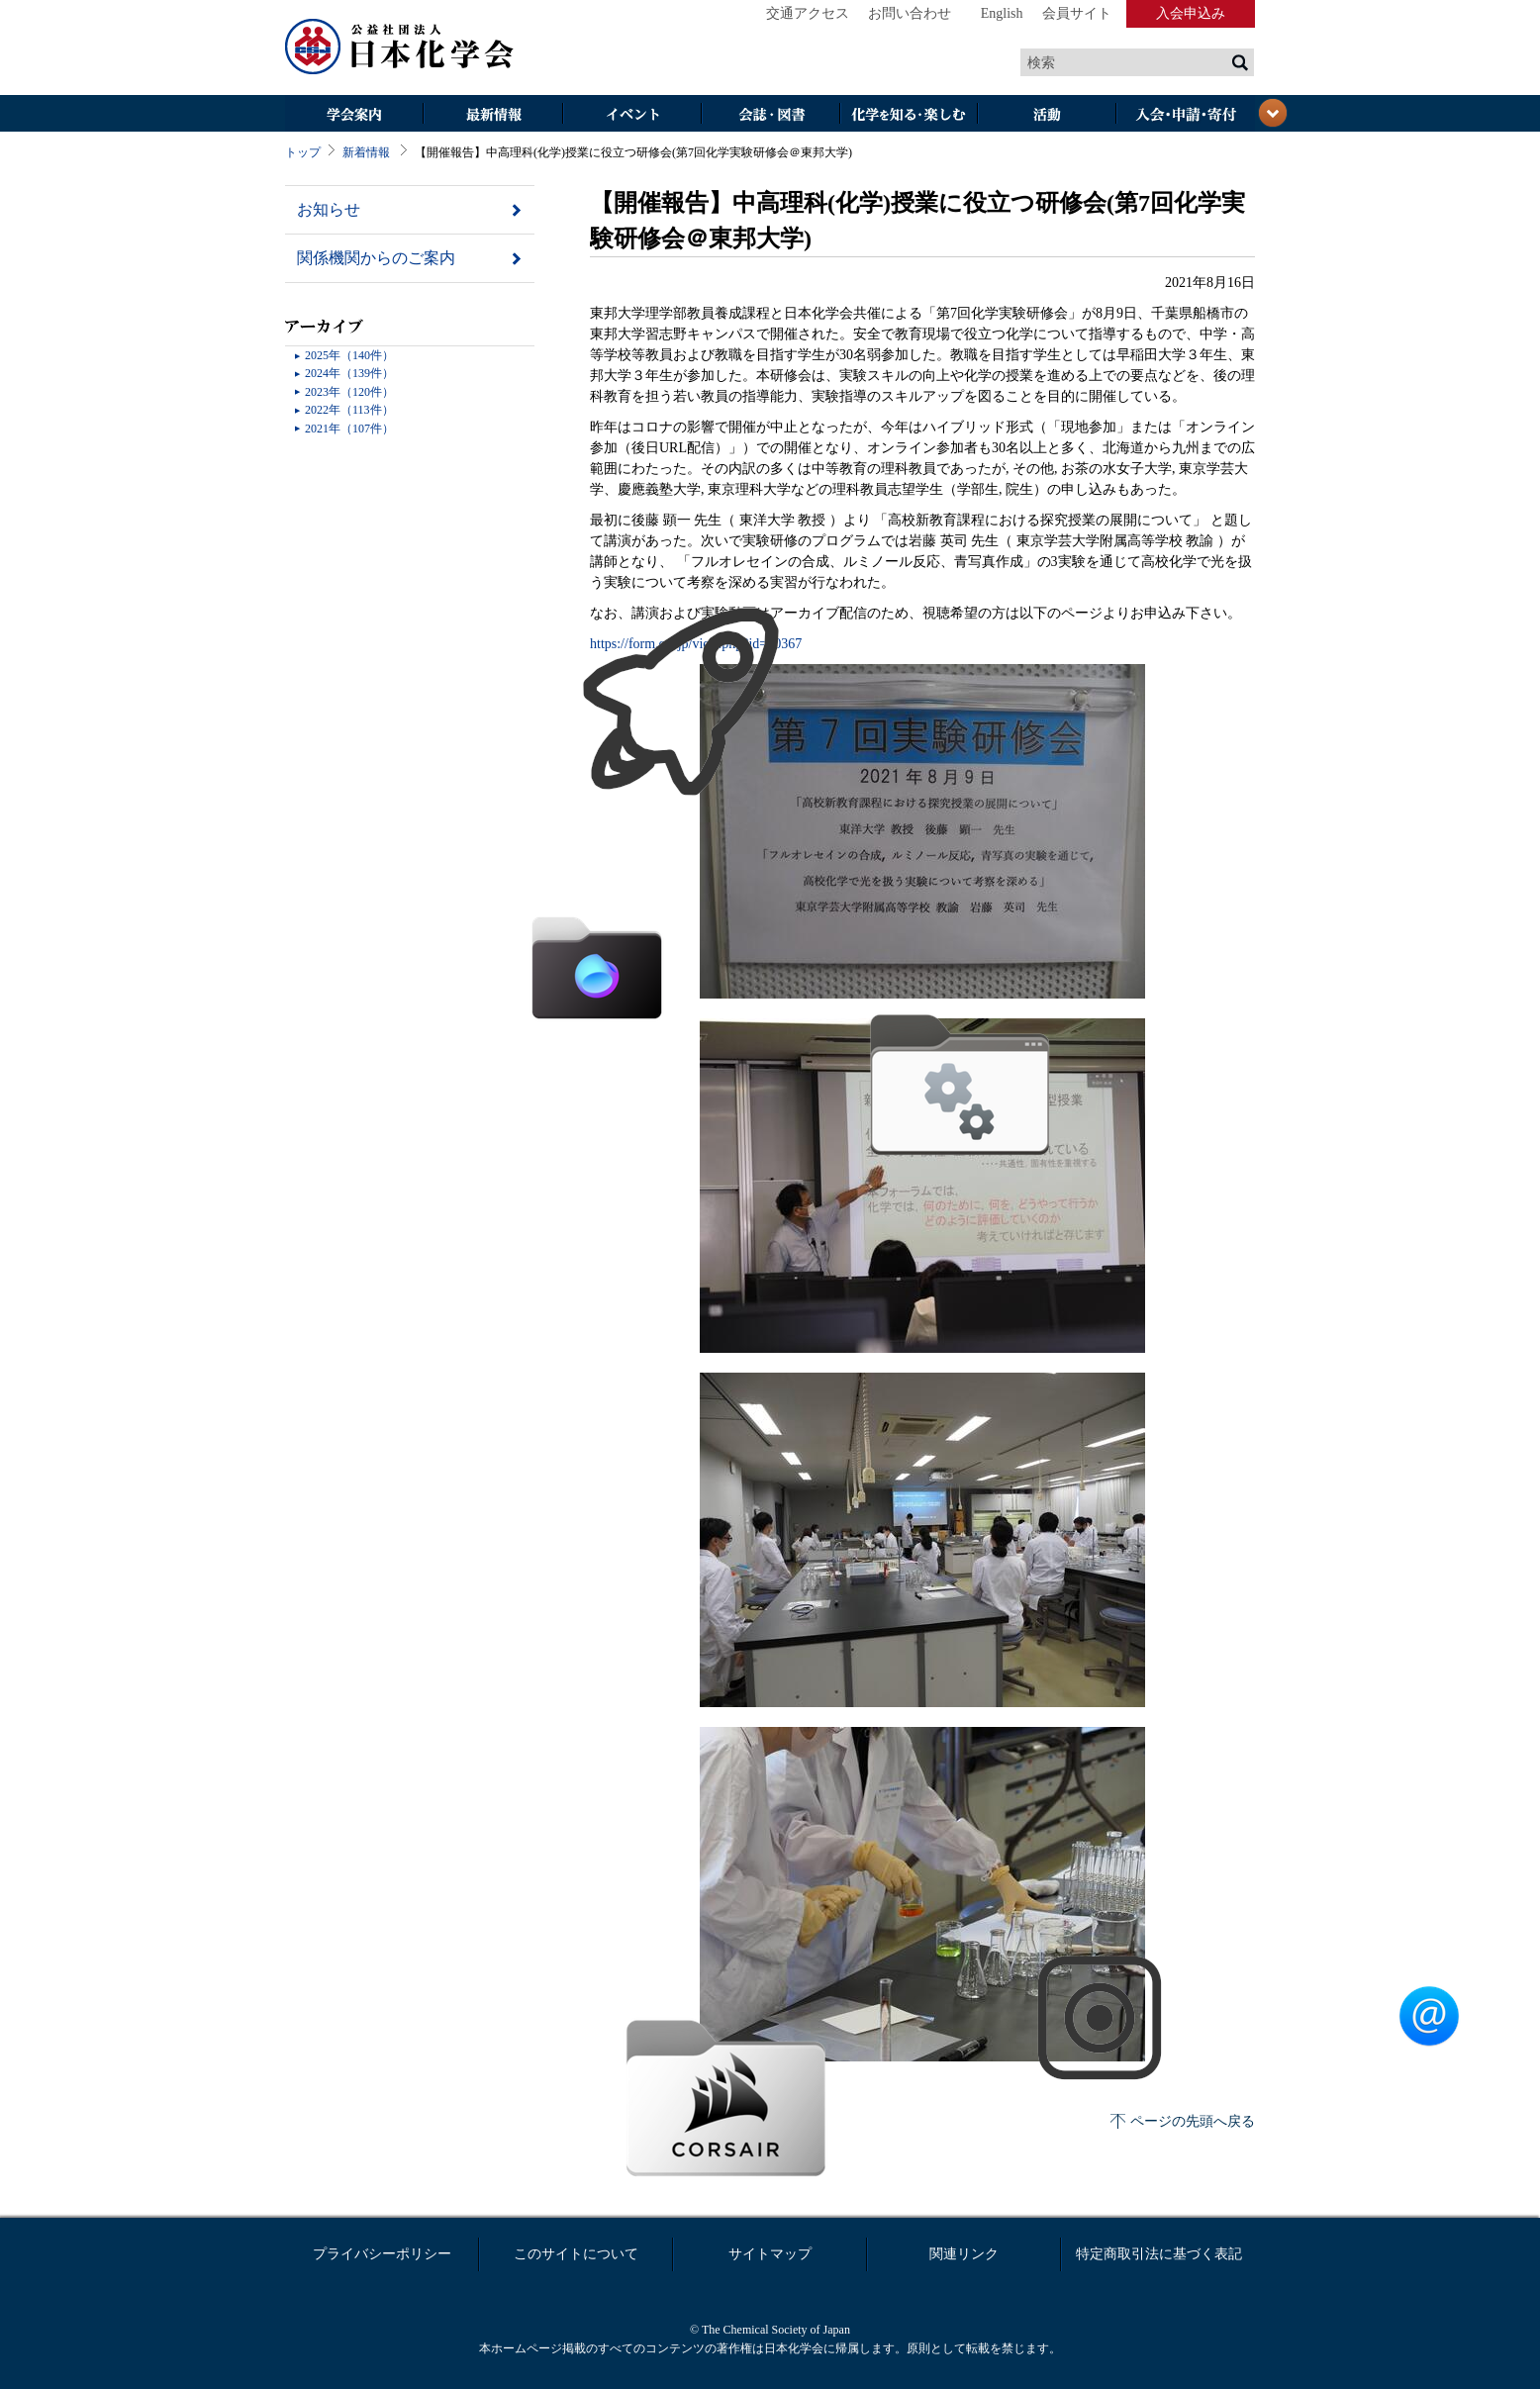 This screenshot has width=1540, height=2389. Describe the element at coordinates (1100, 2018) in the screenshot. I see `open rhythmbox music player` at that location.